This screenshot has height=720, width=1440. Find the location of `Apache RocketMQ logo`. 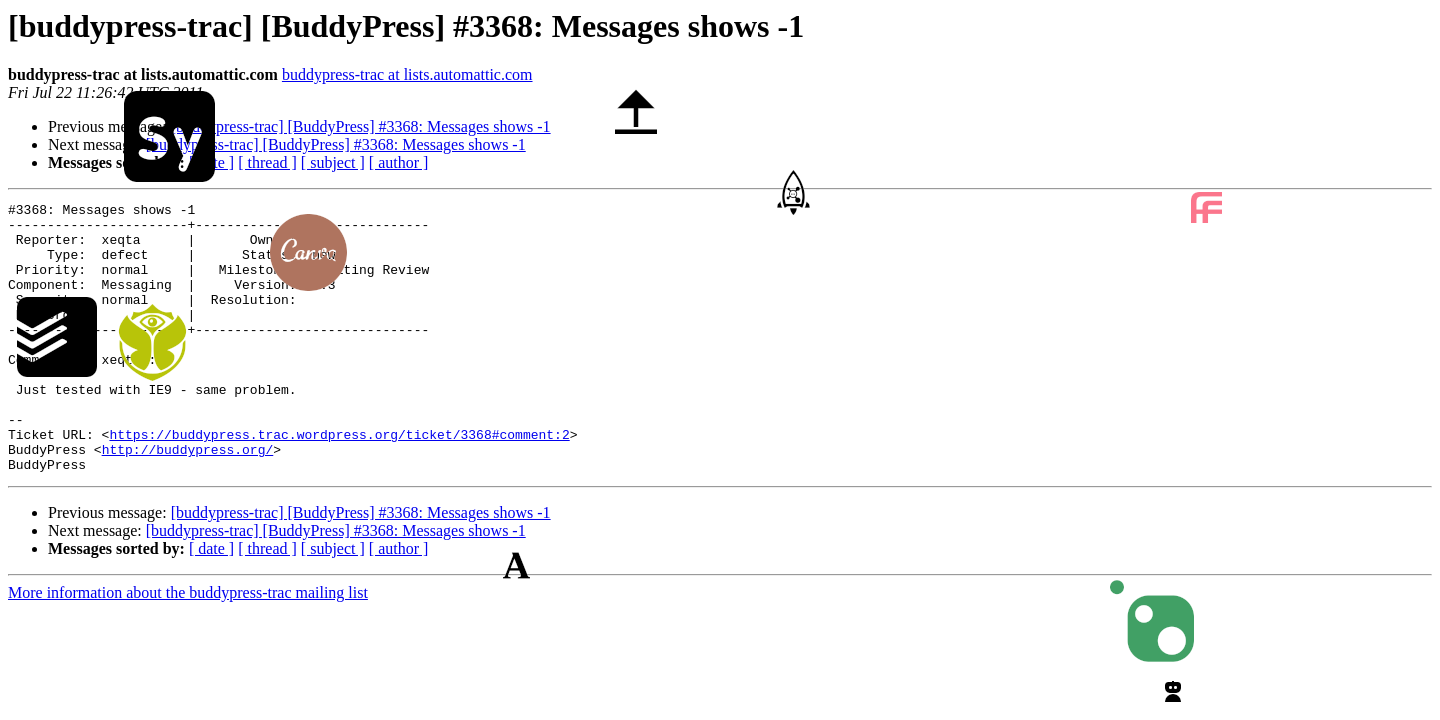

Apache RocketMQ logo is located at coordinates (793, 192).